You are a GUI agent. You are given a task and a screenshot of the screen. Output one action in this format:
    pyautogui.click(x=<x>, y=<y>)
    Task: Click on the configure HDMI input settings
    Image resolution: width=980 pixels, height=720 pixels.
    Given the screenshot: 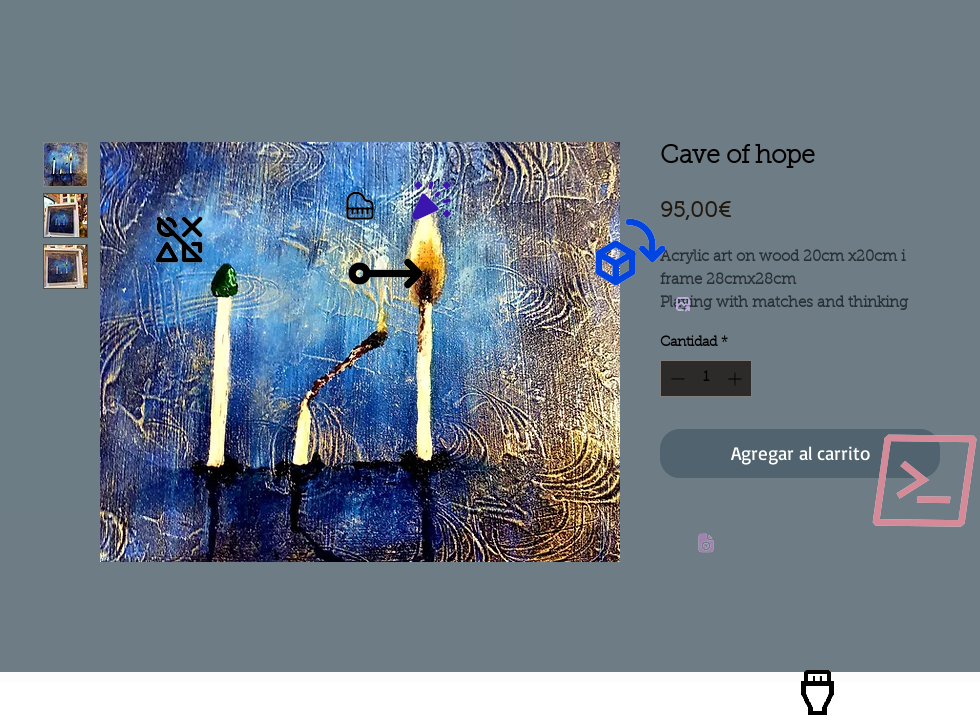 What is the action you would take?
    pyautogui.click(x=817, y=692)
    